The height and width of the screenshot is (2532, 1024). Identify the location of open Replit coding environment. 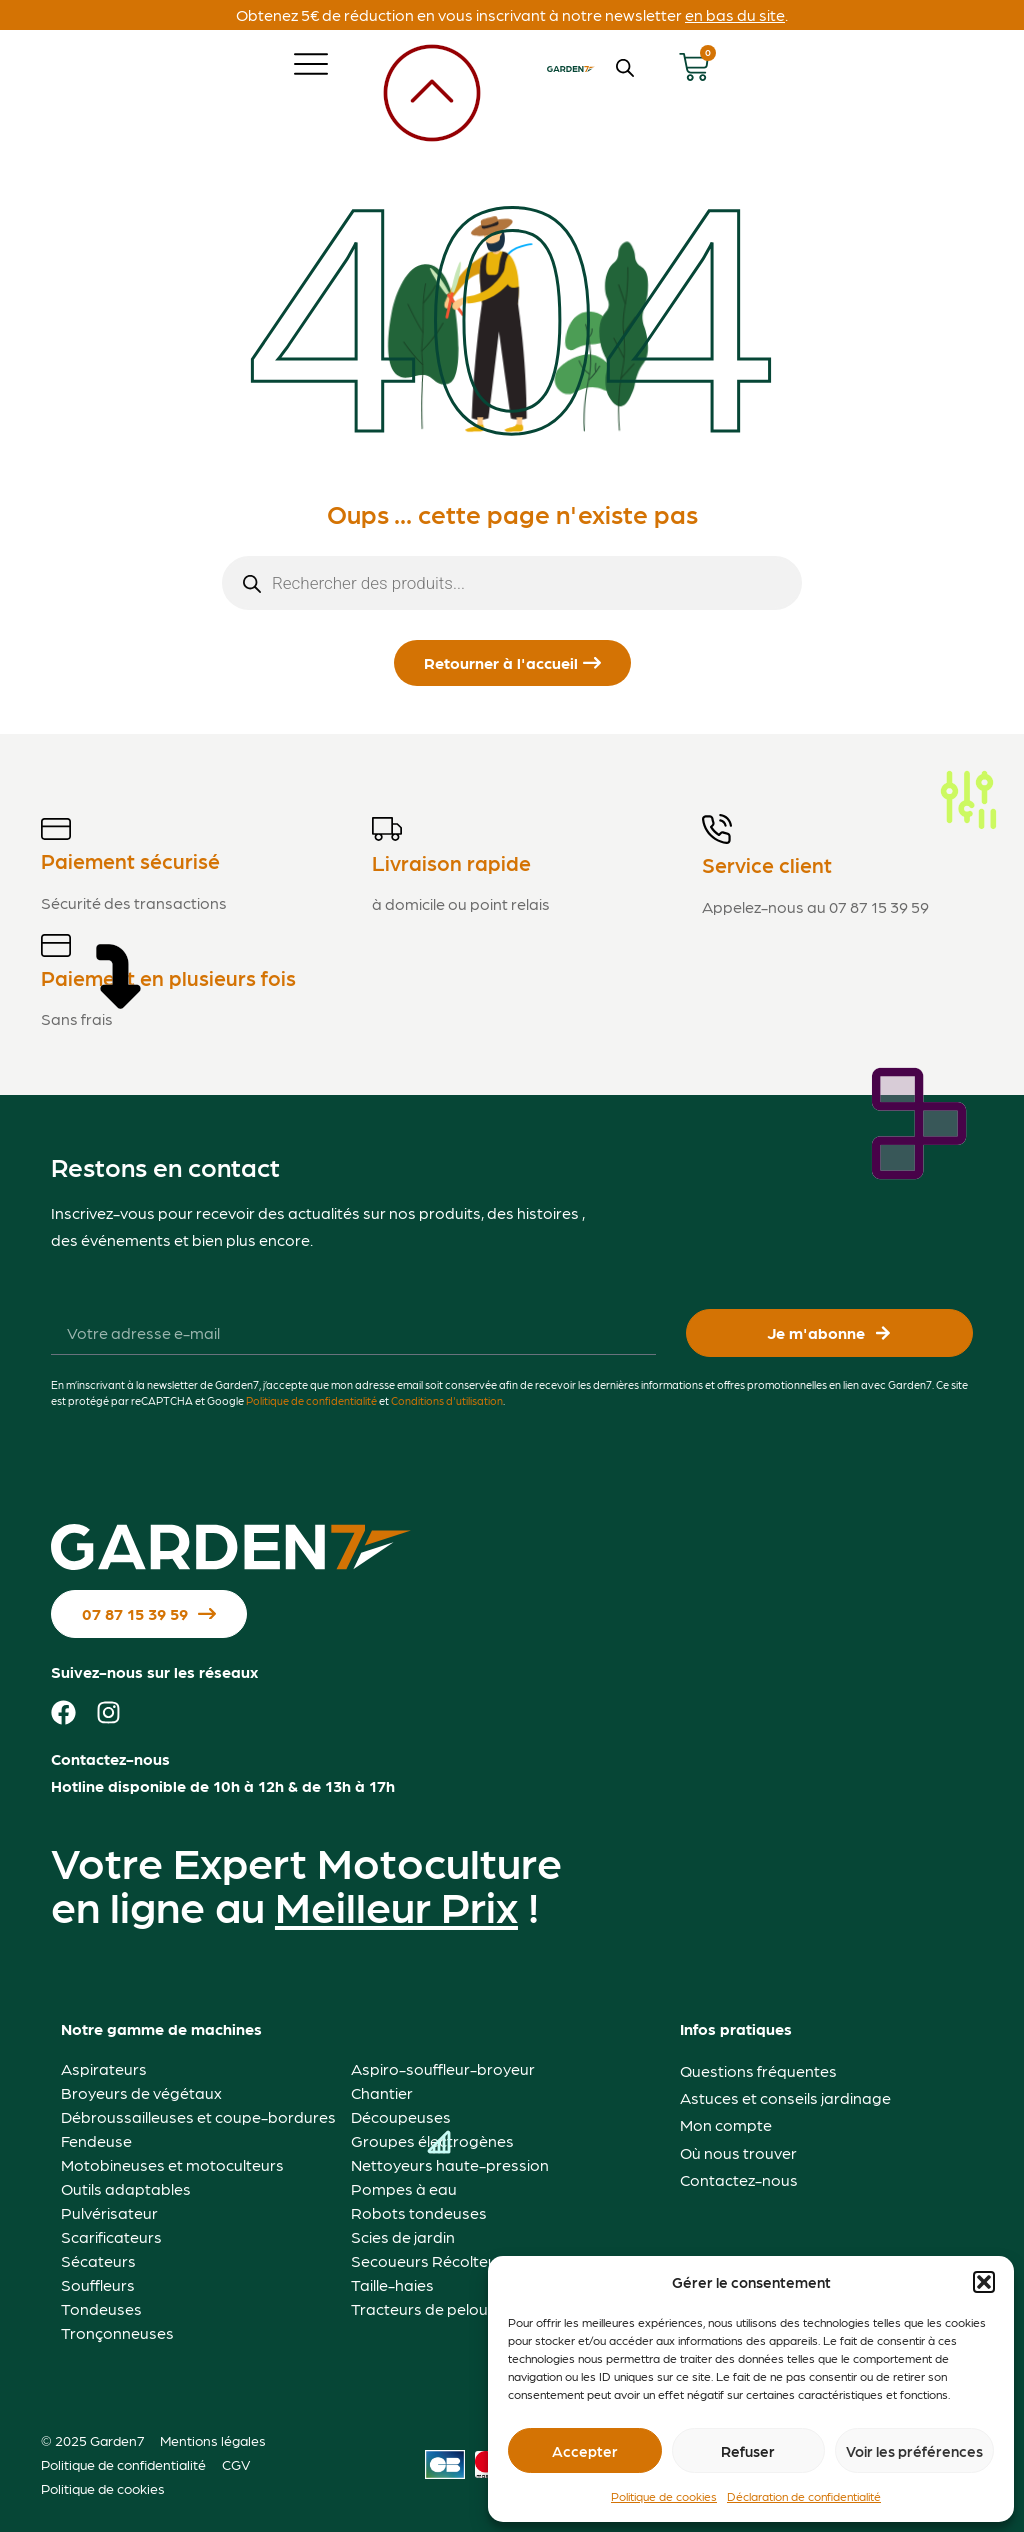
(910, 1123).